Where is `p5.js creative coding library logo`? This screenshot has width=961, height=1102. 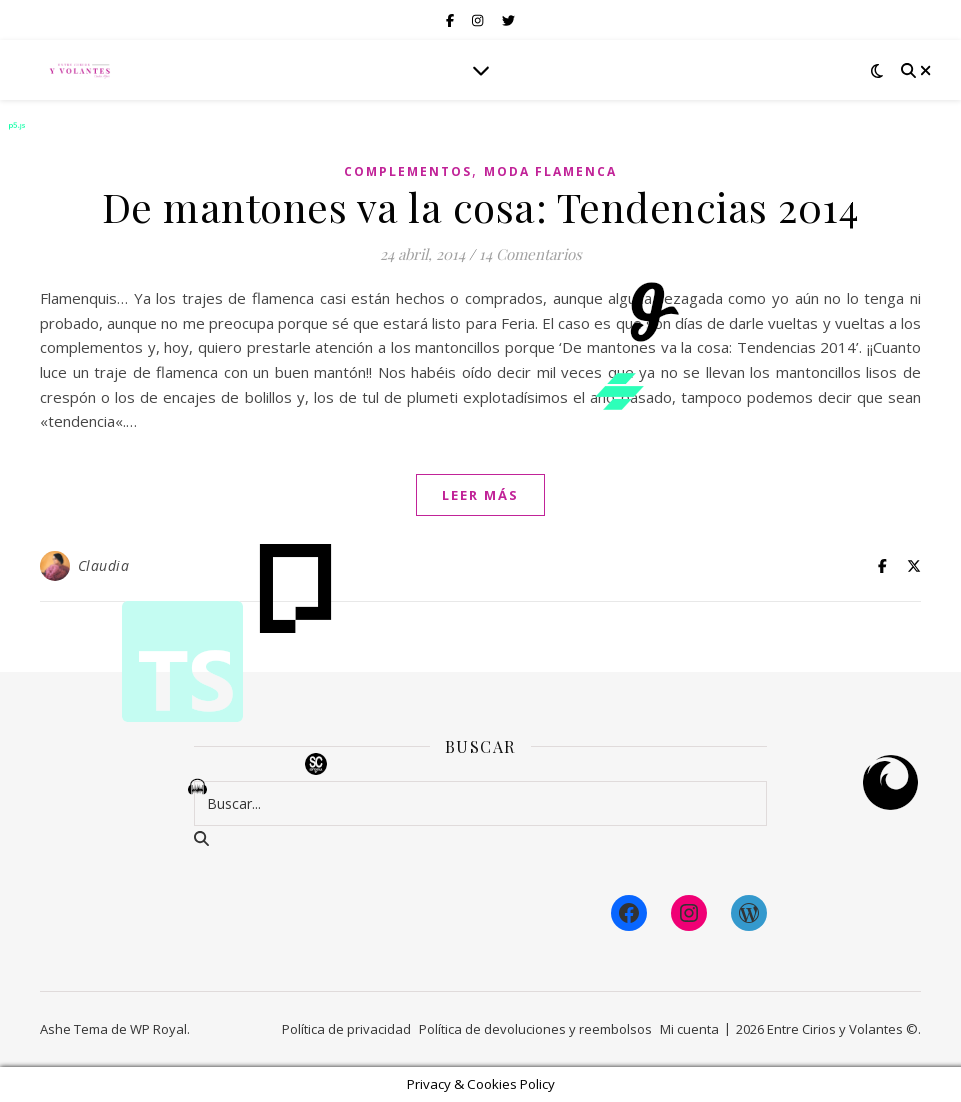
p5.js creative coding library logo is located at coordinates (17, 126).